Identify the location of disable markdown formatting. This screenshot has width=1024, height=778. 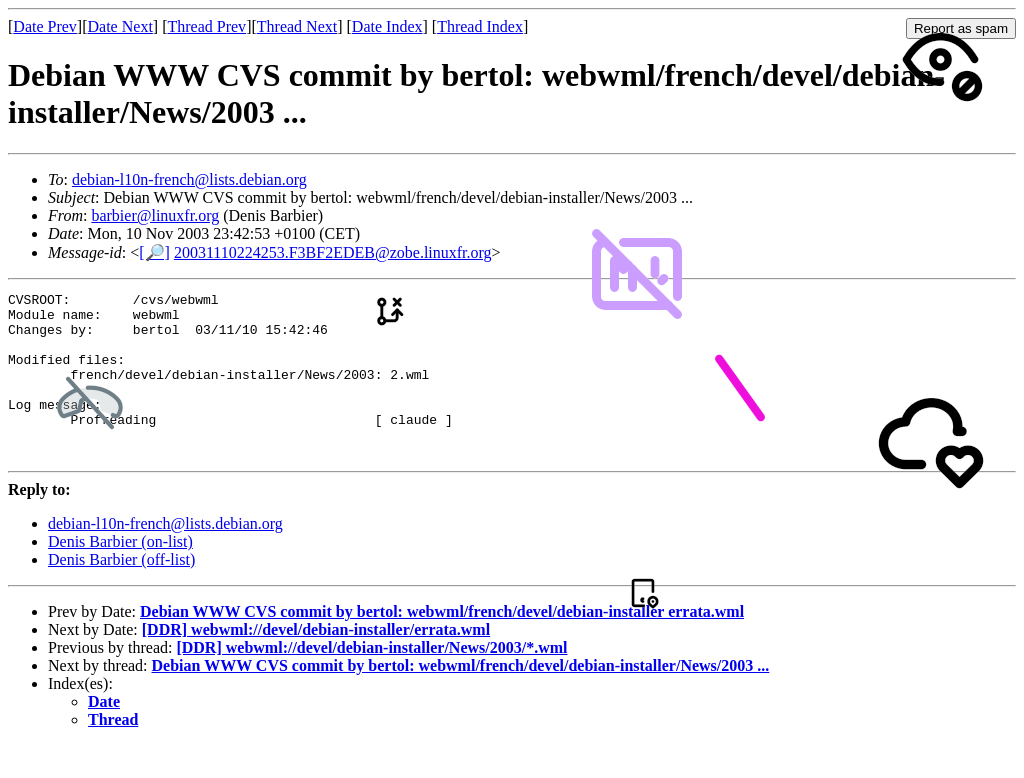
(637, 274).